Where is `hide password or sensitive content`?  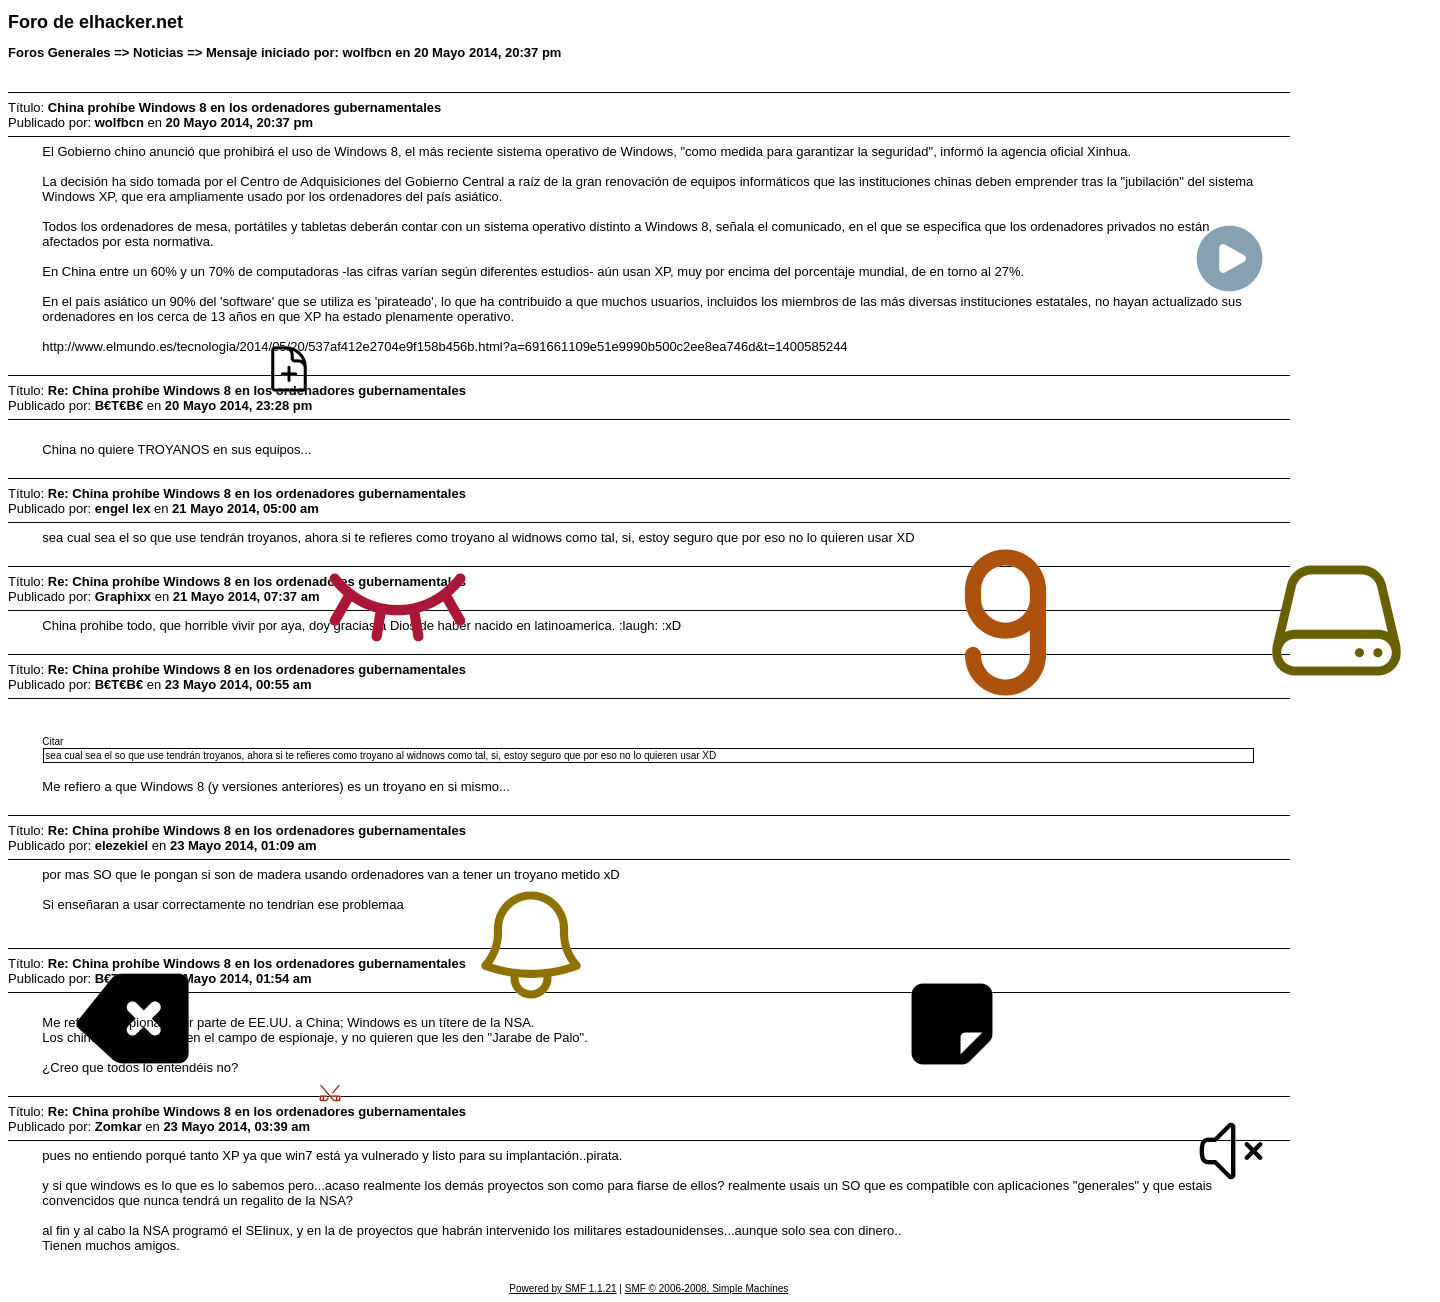 hide password or sensitive content is located at coordinates (397, 594).